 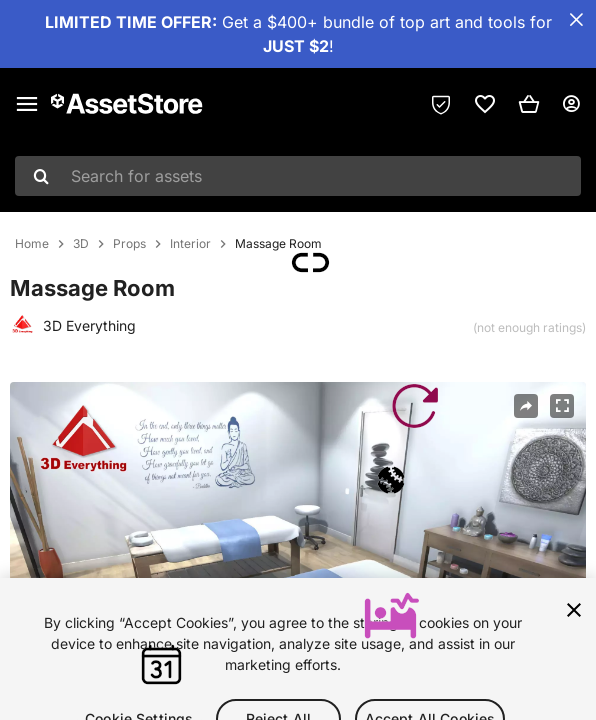 I want to click on view baseball scores or stats, so click(x=391, y=480).